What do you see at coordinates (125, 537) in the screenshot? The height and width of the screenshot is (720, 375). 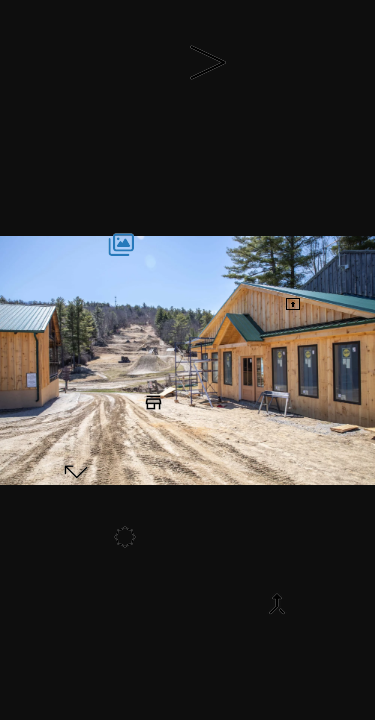 I see `indicates a verified or certified status` at bounding box center [125, 537].